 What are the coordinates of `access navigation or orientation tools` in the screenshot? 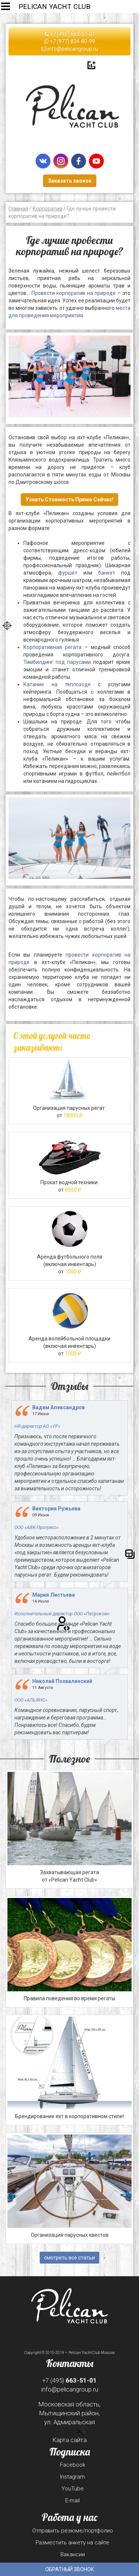 It's located at (7, 626).